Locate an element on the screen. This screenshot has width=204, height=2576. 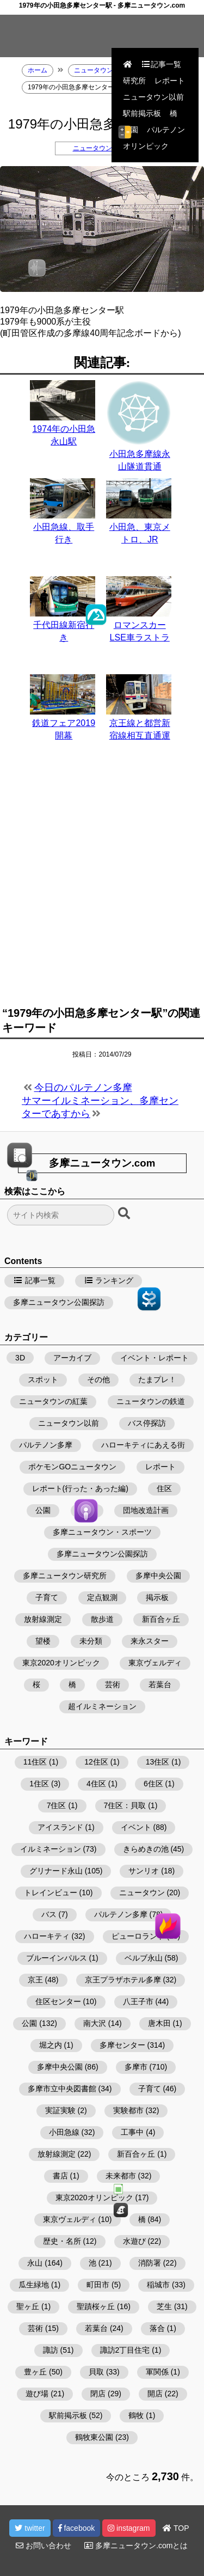
open fava, a web interface for beancount accounting is located at coordinates (149, 1299).